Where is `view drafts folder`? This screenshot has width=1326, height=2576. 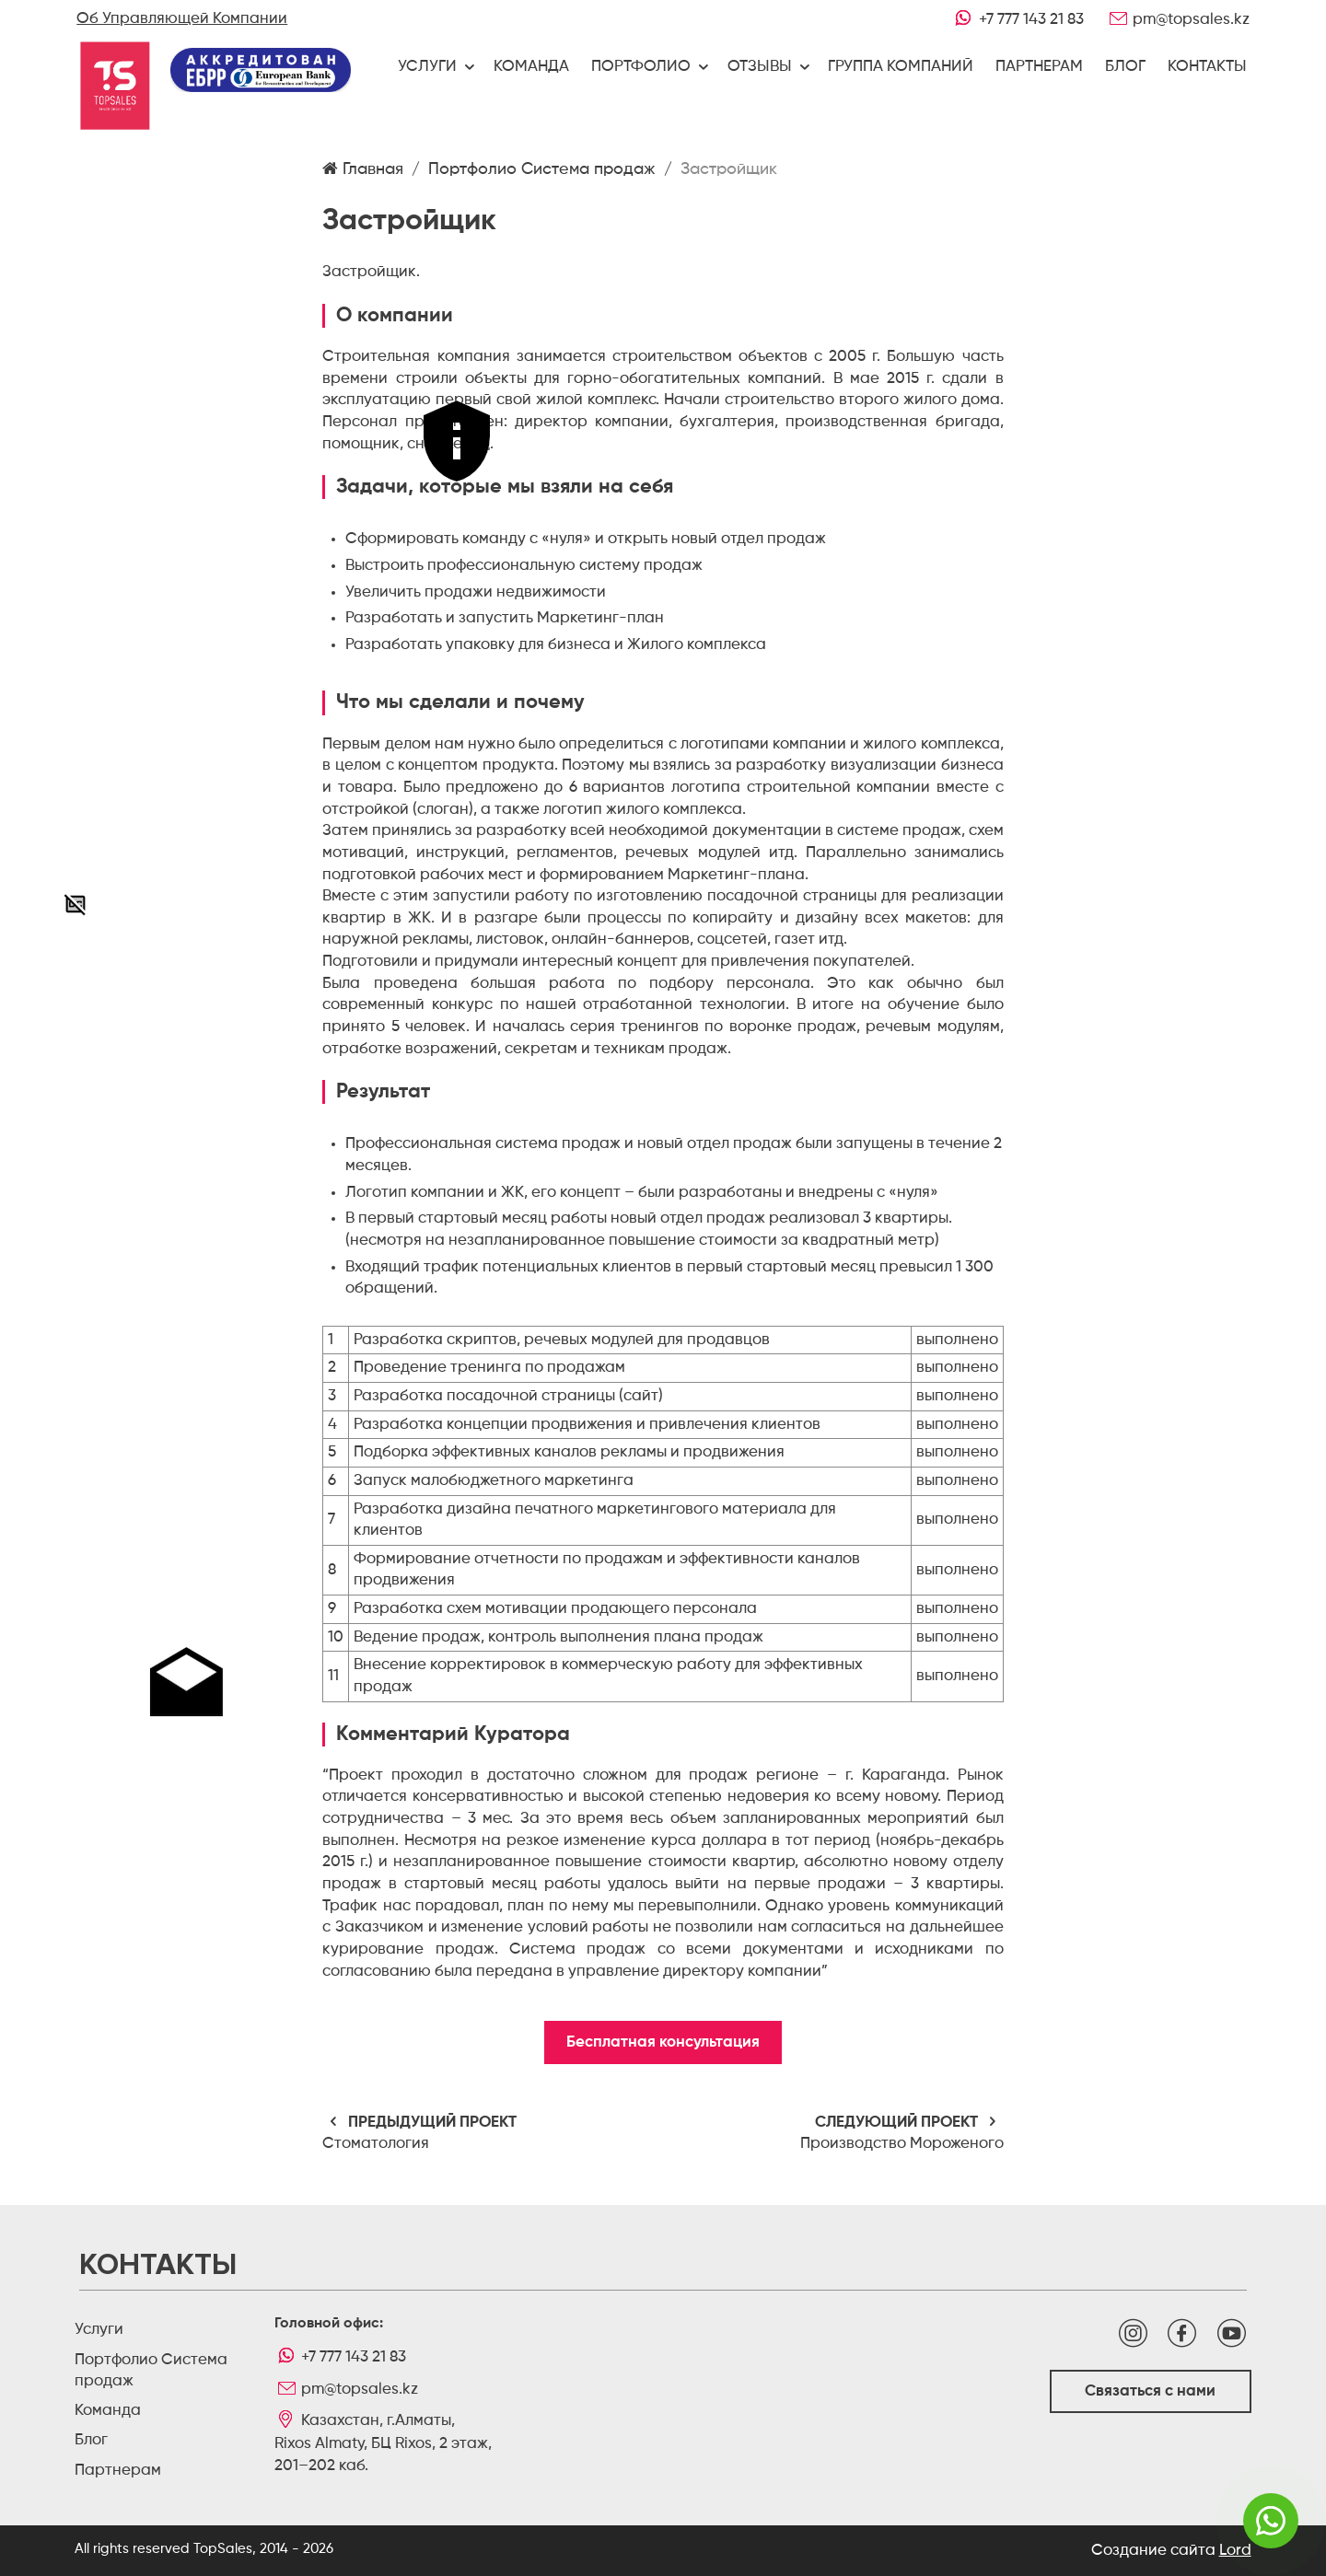
view drafts folder is located at coordinates (186, 1687).